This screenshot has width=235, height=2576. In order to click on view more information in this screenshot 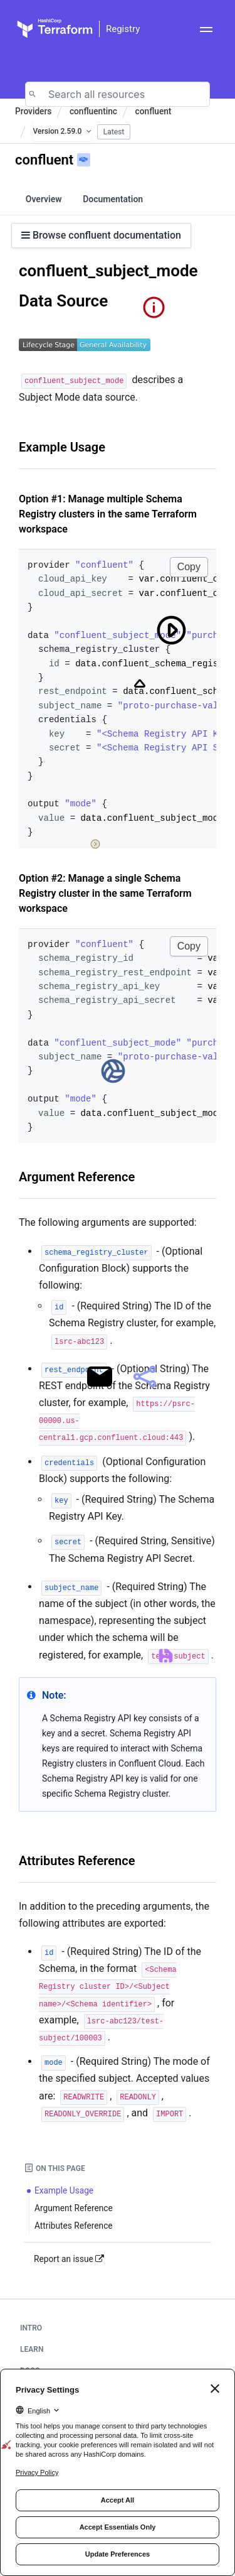, I will do `click(154, 307)`.